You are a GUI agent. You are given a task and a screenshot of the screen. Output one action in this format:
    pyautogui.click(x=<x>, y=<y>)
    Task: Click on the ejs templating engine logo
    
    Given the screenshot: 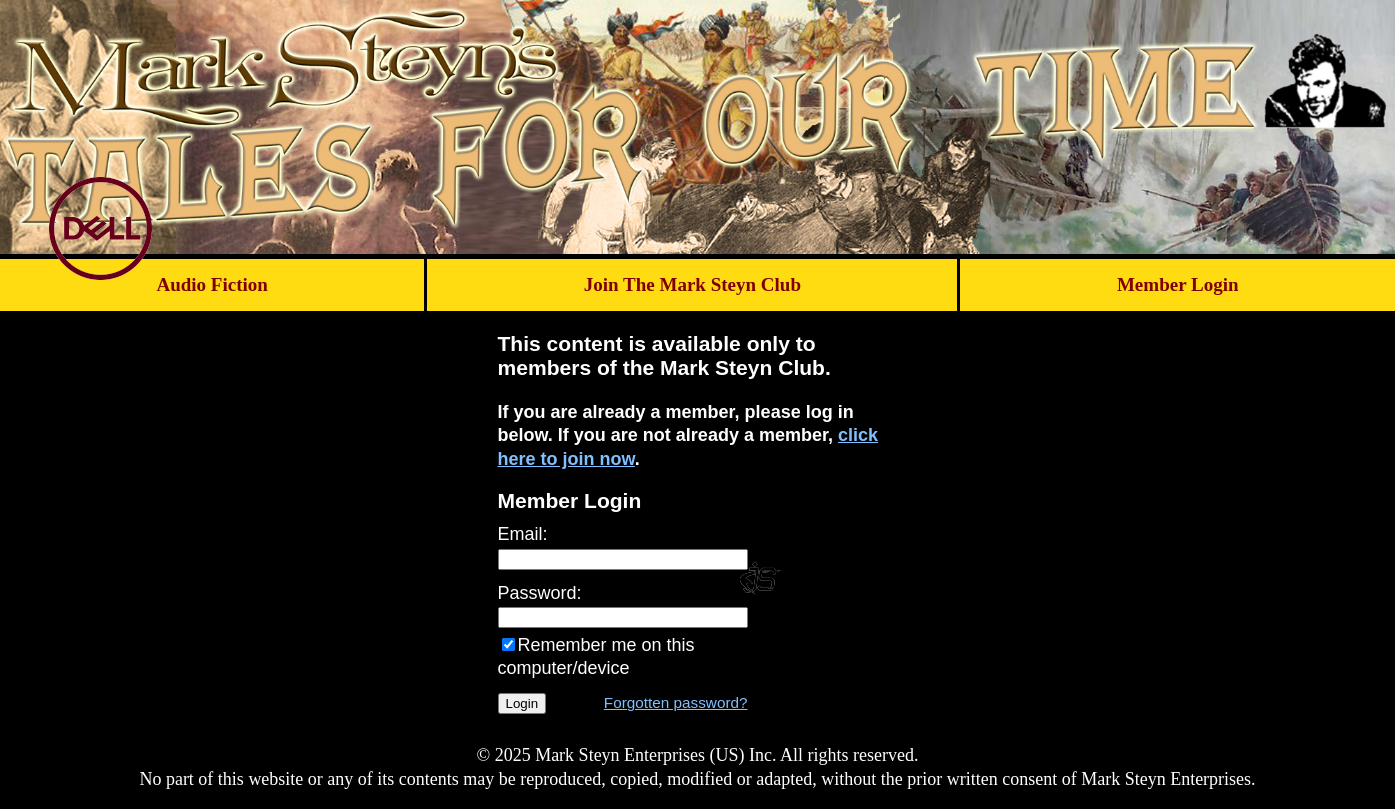 What is the action you would take?
    pyautogui.click(x=761, y=578)
    